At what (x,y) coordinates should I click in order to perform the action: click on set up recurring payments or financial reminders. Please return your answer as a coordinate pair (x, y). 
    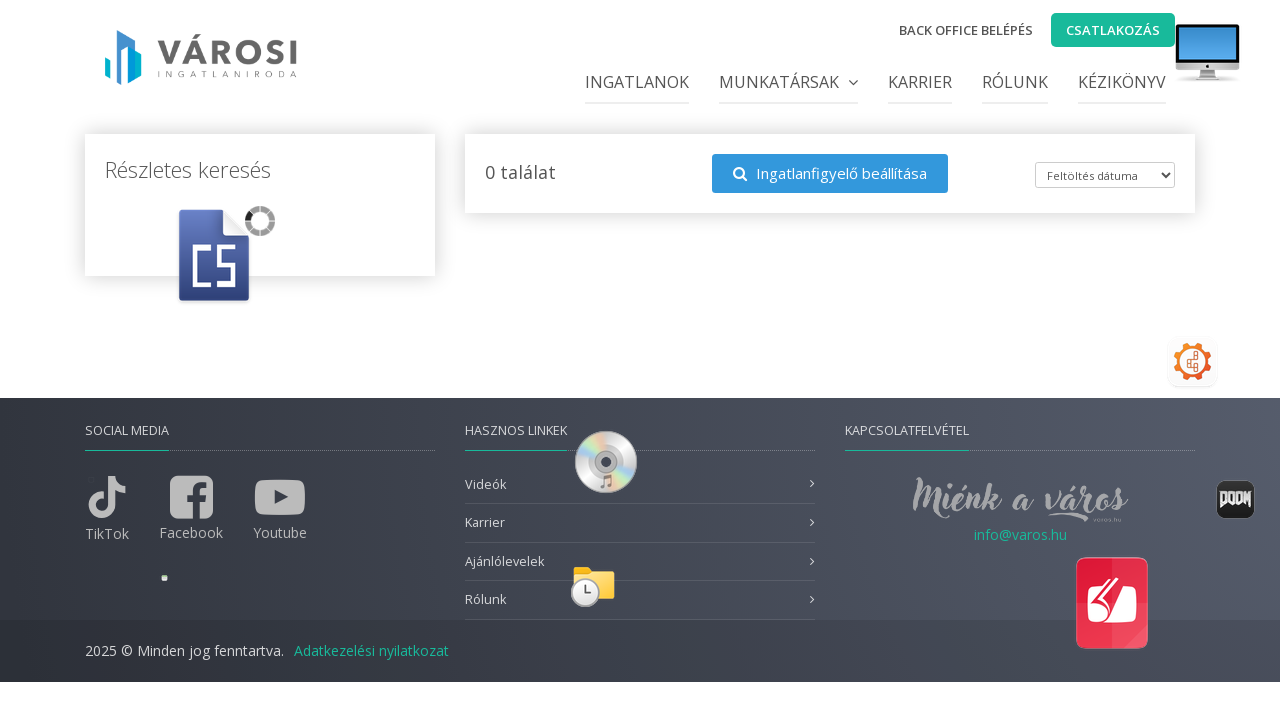
    Looking at the image, I should click on (128, 529).